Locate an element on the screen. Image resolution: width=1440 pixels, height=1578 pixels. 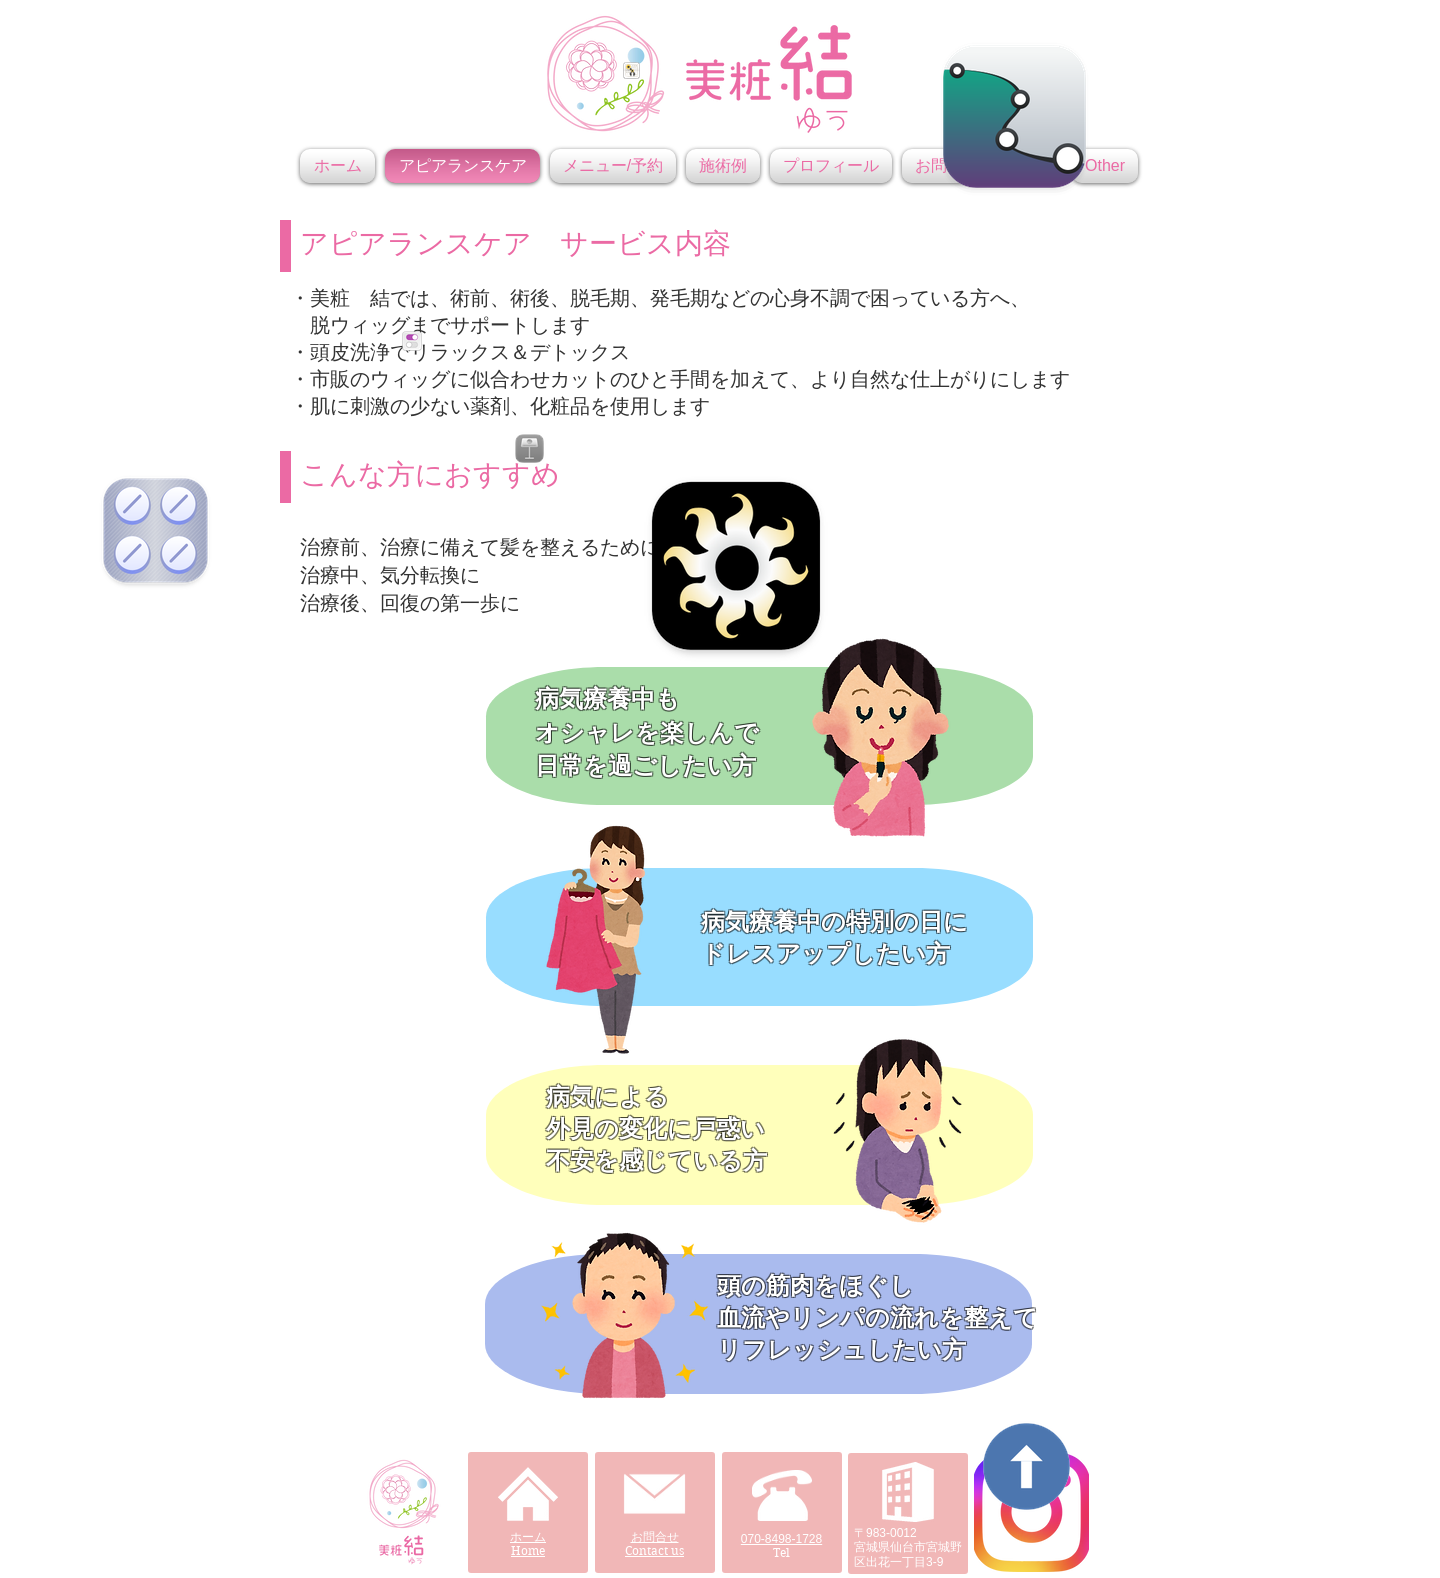
open Keynote to create or edit presentations is located at coordinates (529, 448).